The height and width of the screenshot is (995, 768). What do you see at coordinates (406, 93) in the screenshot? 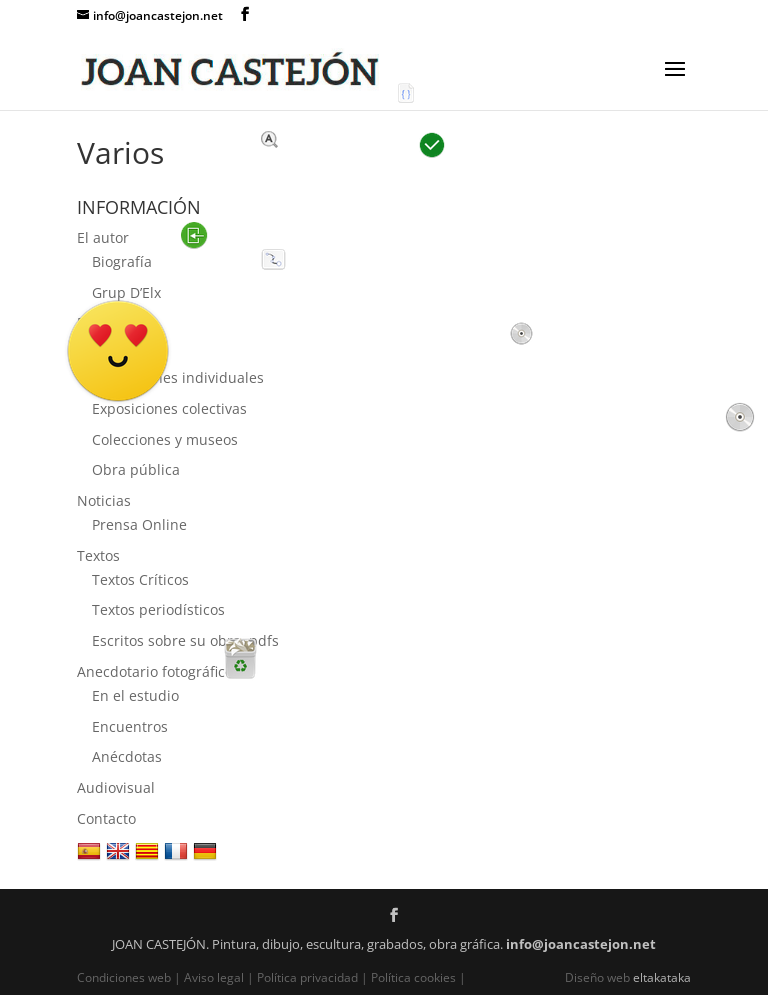
I see `a CSS stylesheet file` at bounding box center [406, 93].